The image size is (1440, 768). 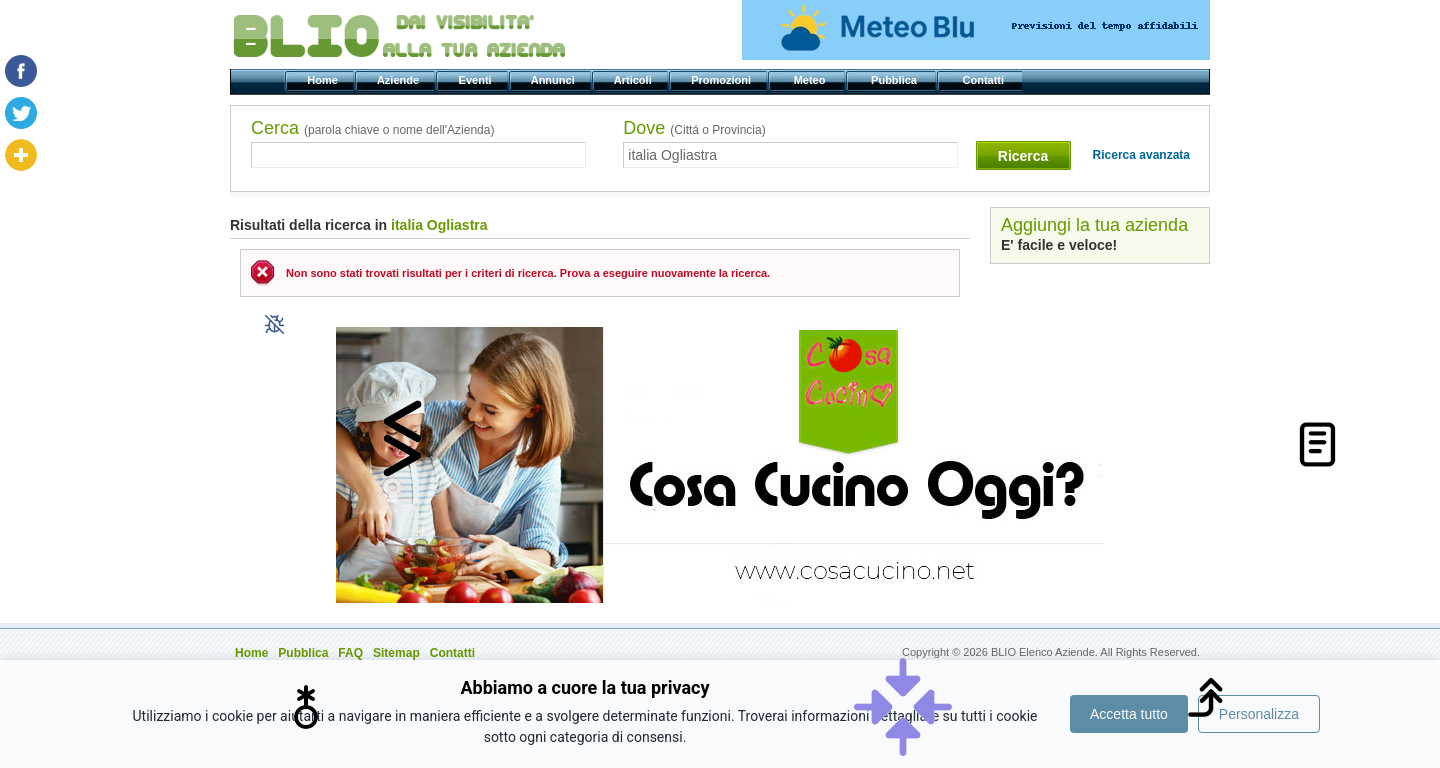 I want to click on indicates non-binary gender identity option, so click(x=306, y=707).